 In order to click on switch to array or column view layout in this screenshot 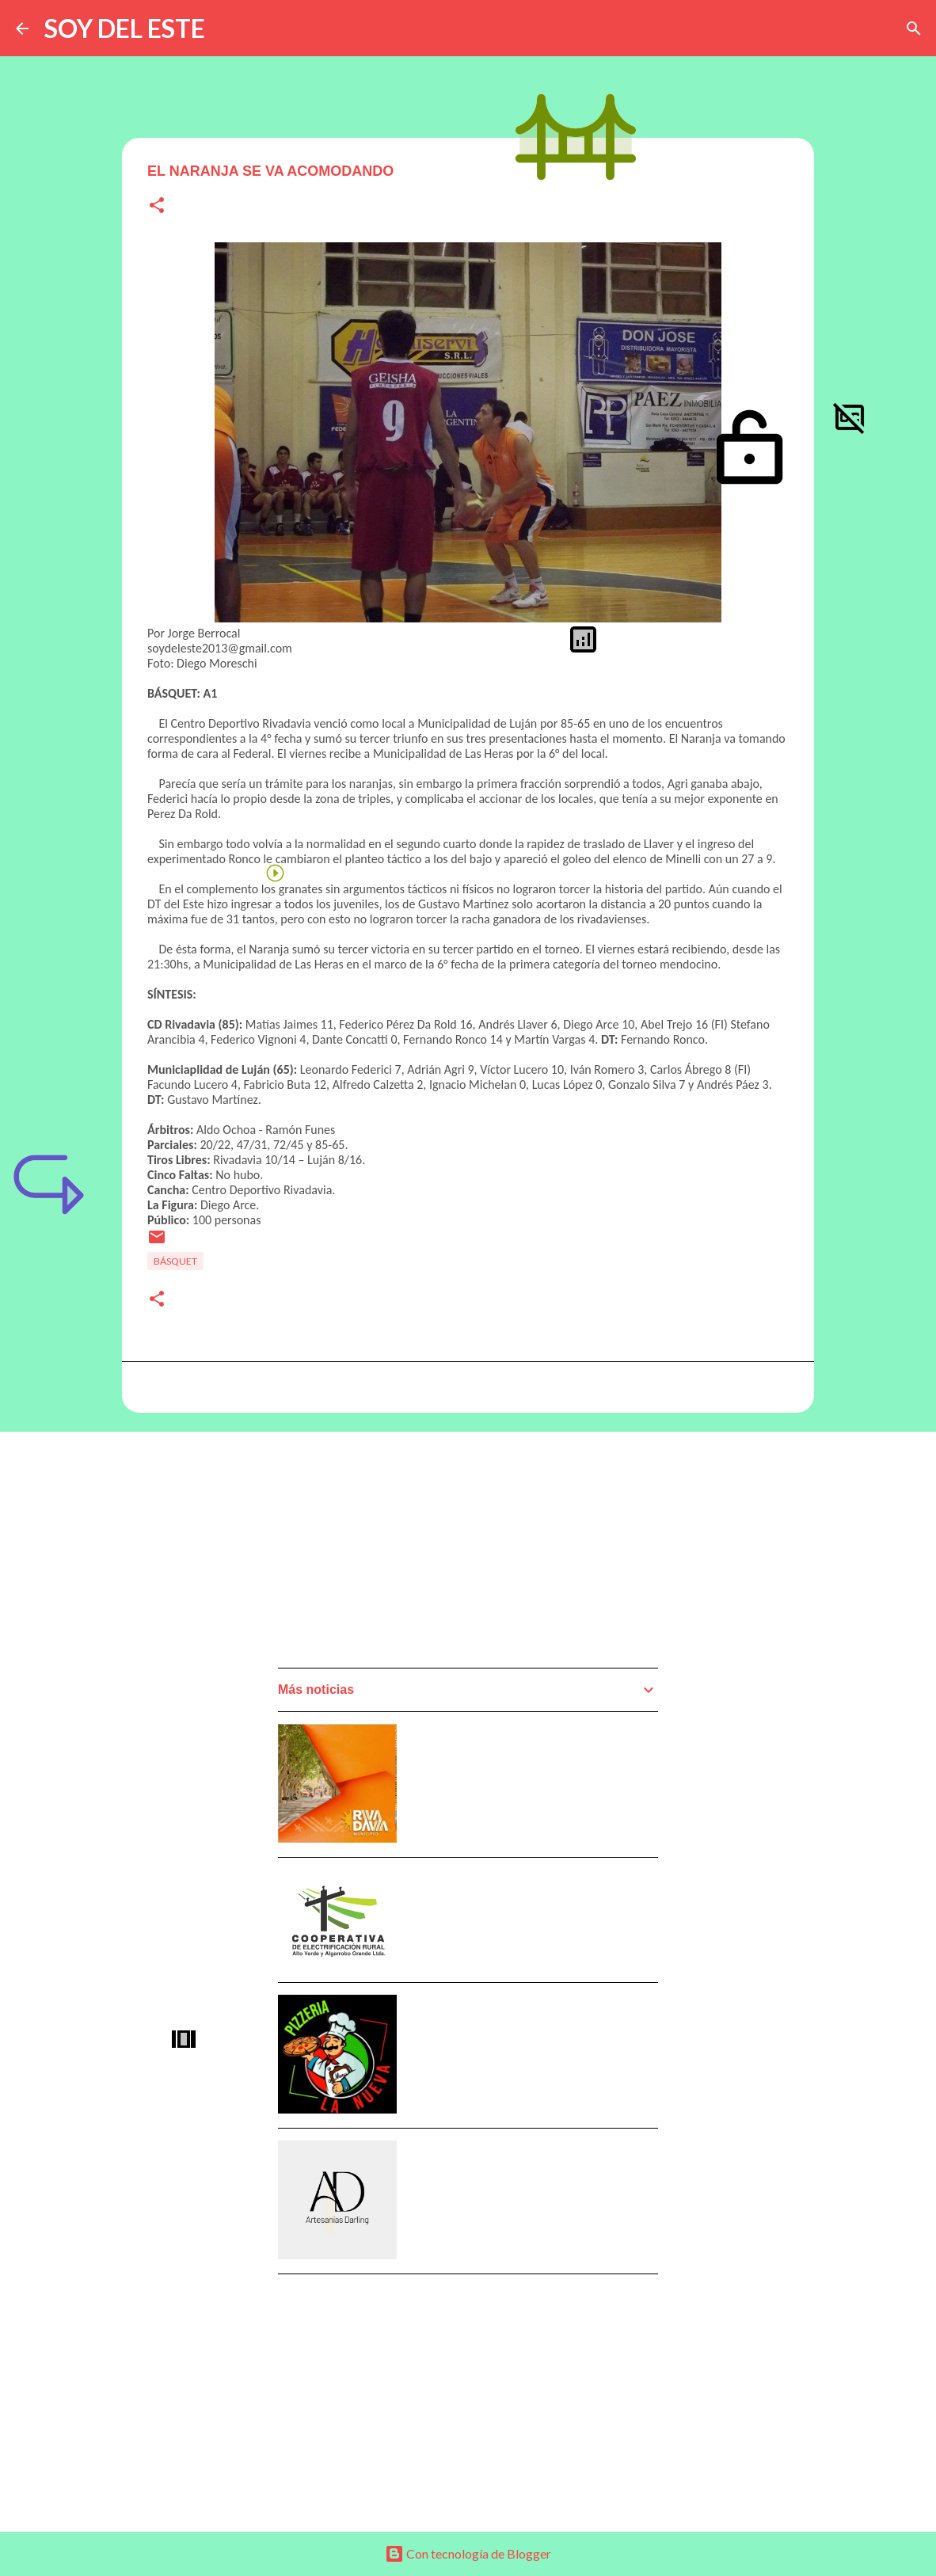, I will do `click(183, 2040)`.